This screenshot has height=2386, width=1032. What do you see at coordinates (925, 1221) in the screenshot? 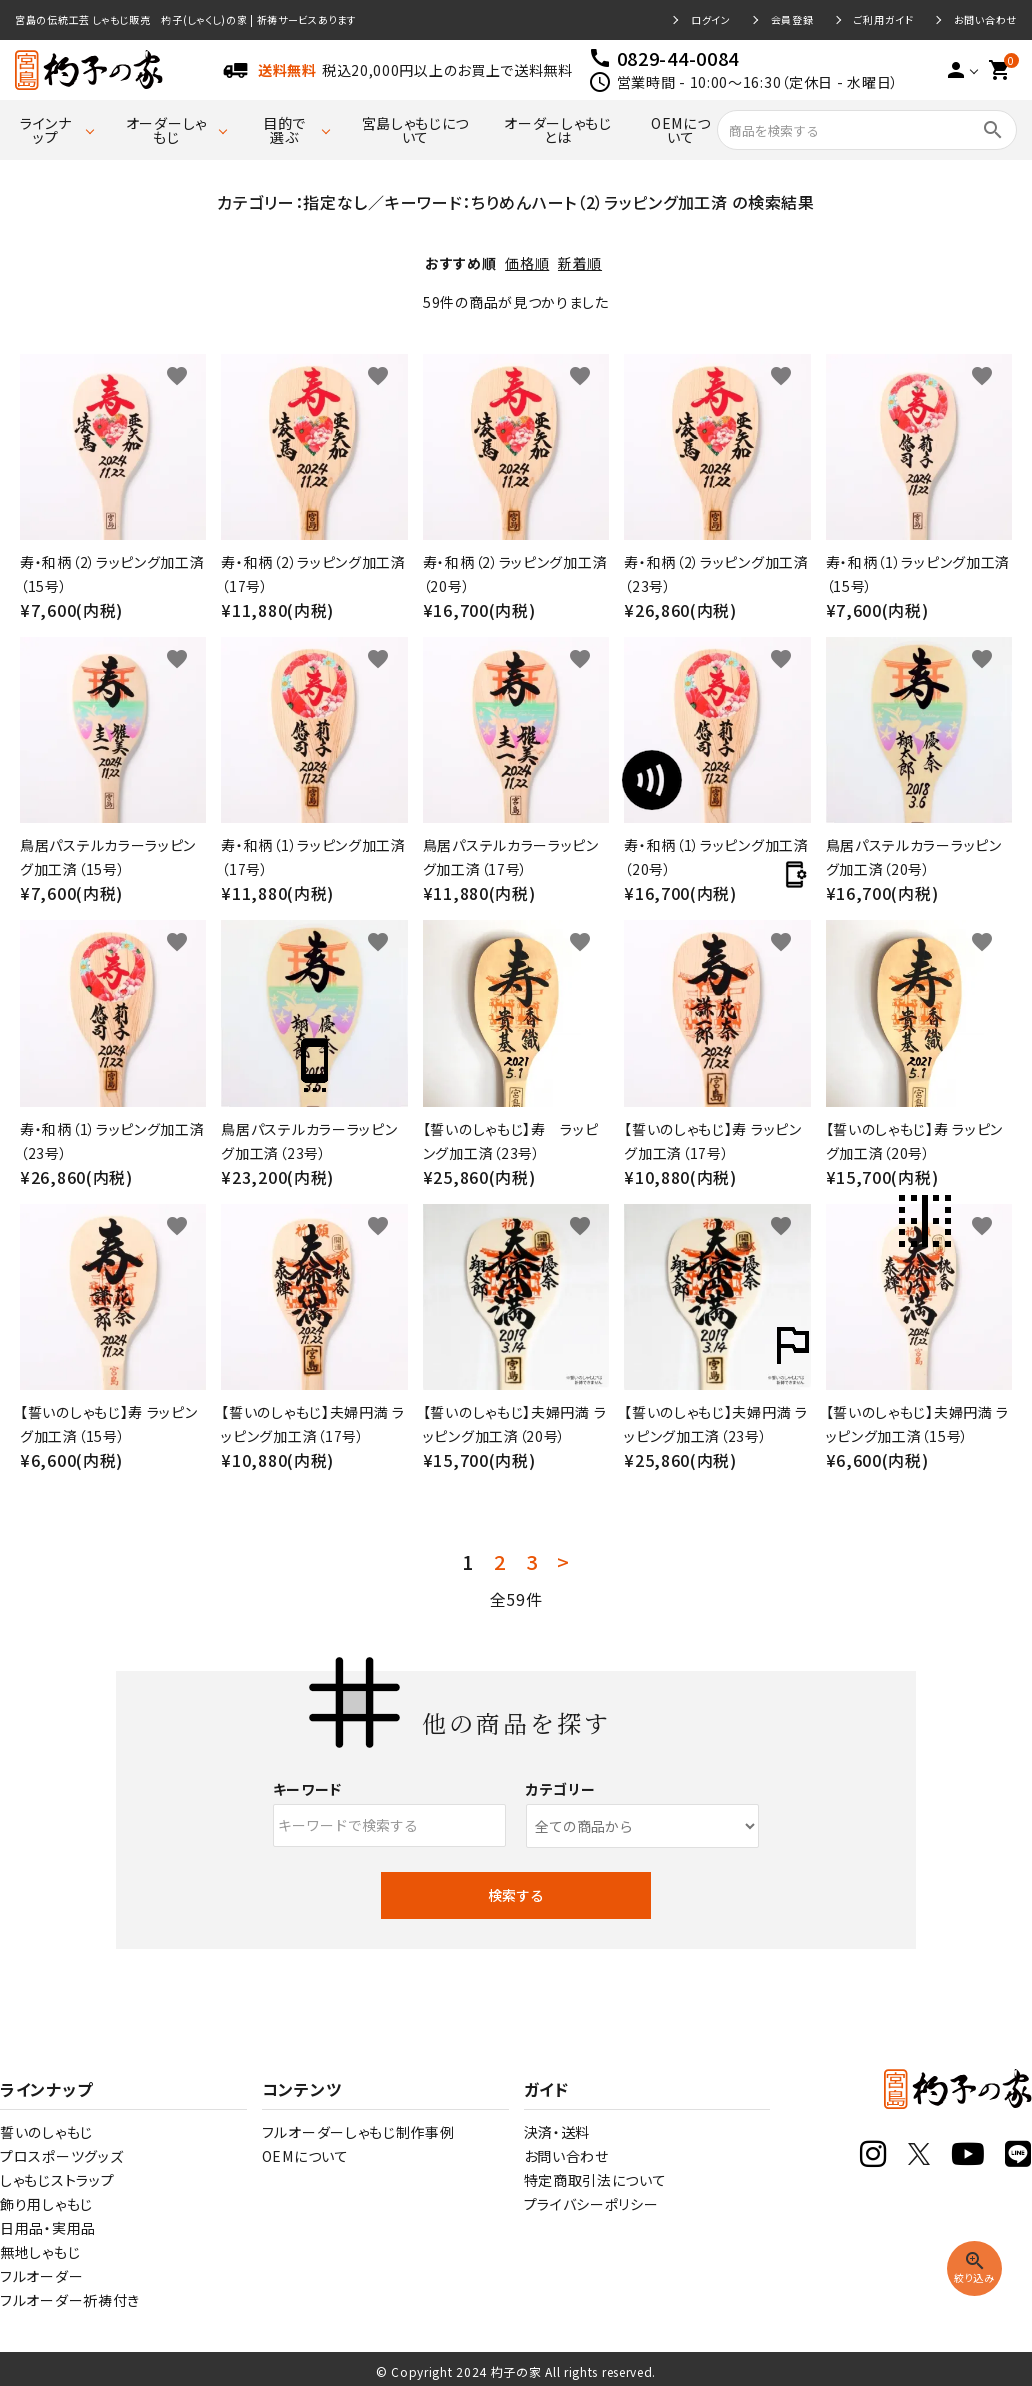
I see `add a vertical border to selected cells` at bounding box center [925, 1221].